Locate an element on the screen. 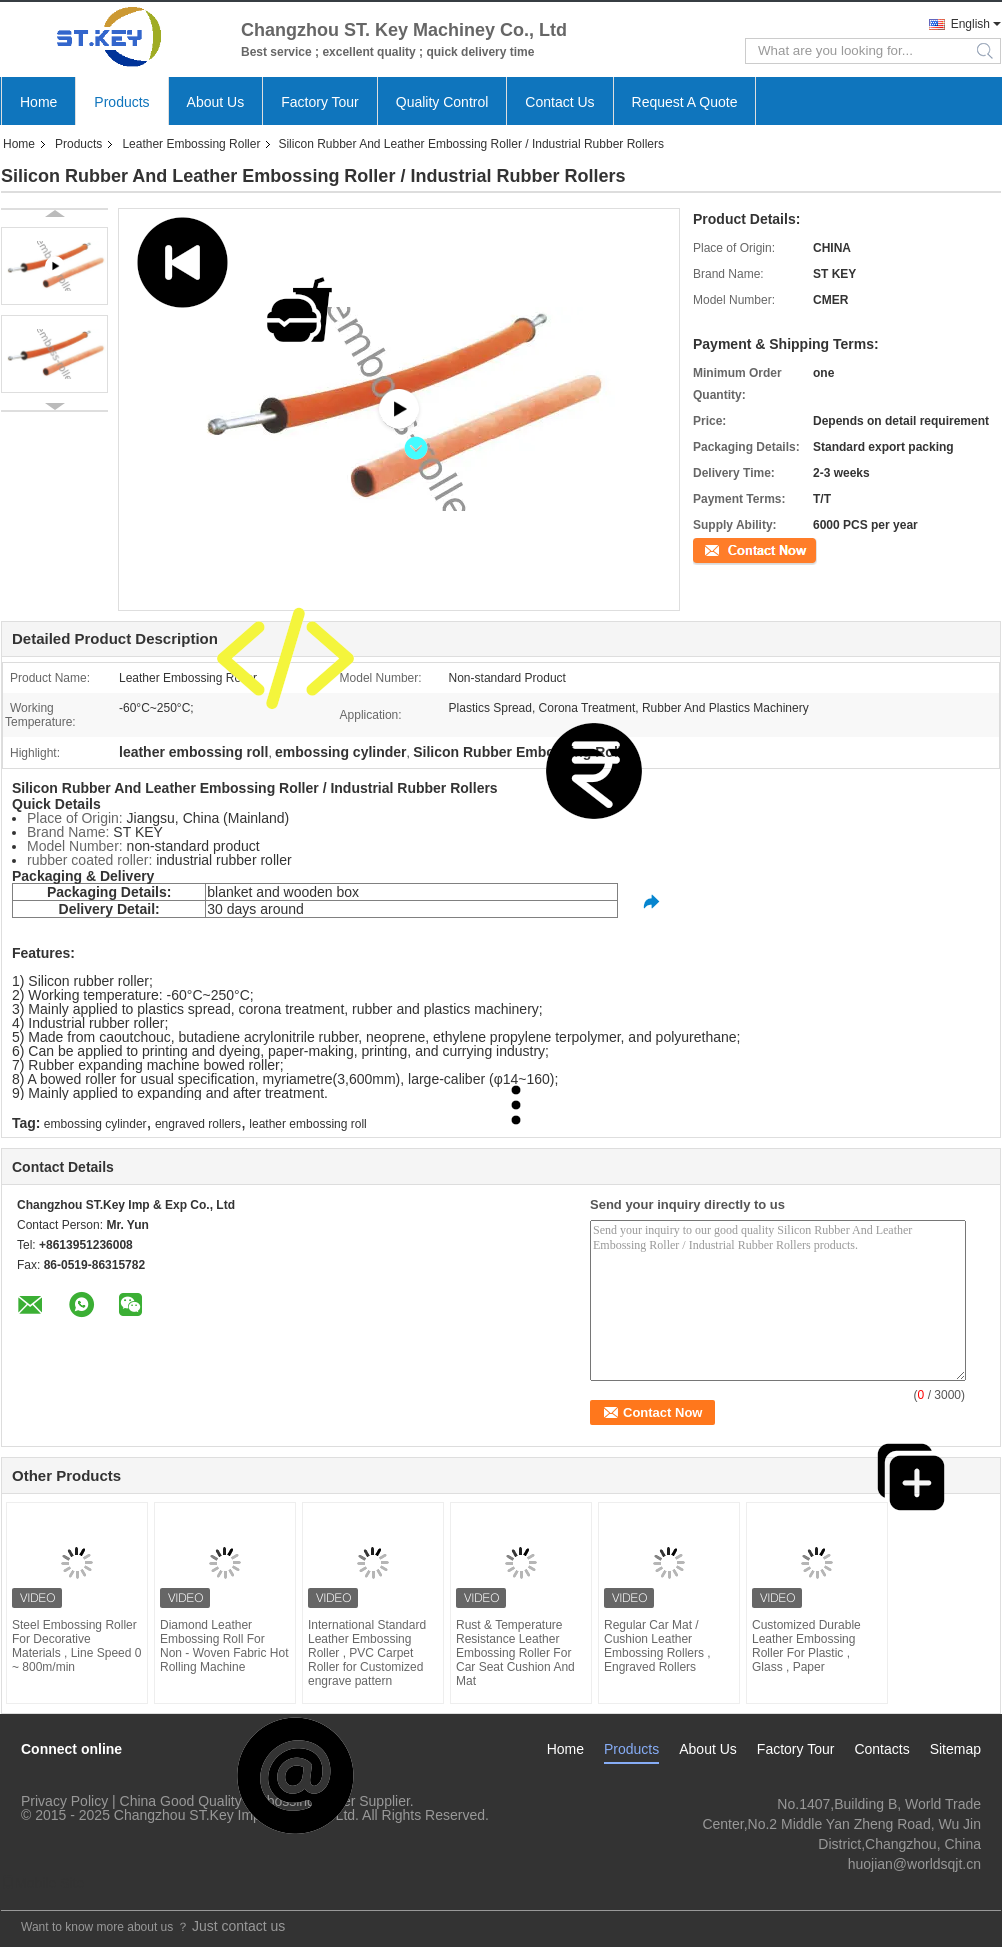 Image resolution: width=1002 pixels, height=1947 pixels. open more options menu is located at coordinates (516, 1105).